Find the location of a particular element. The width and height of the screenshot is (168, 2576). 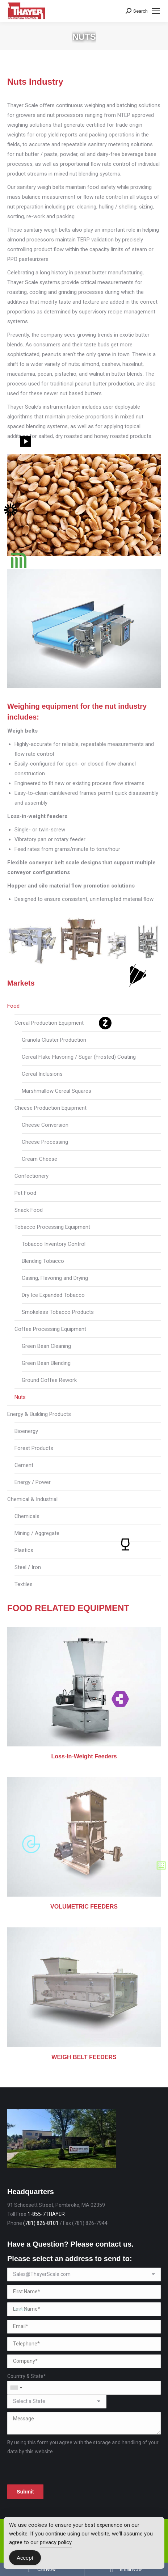

open loom video messaging app is located at coordinates (10, 510).